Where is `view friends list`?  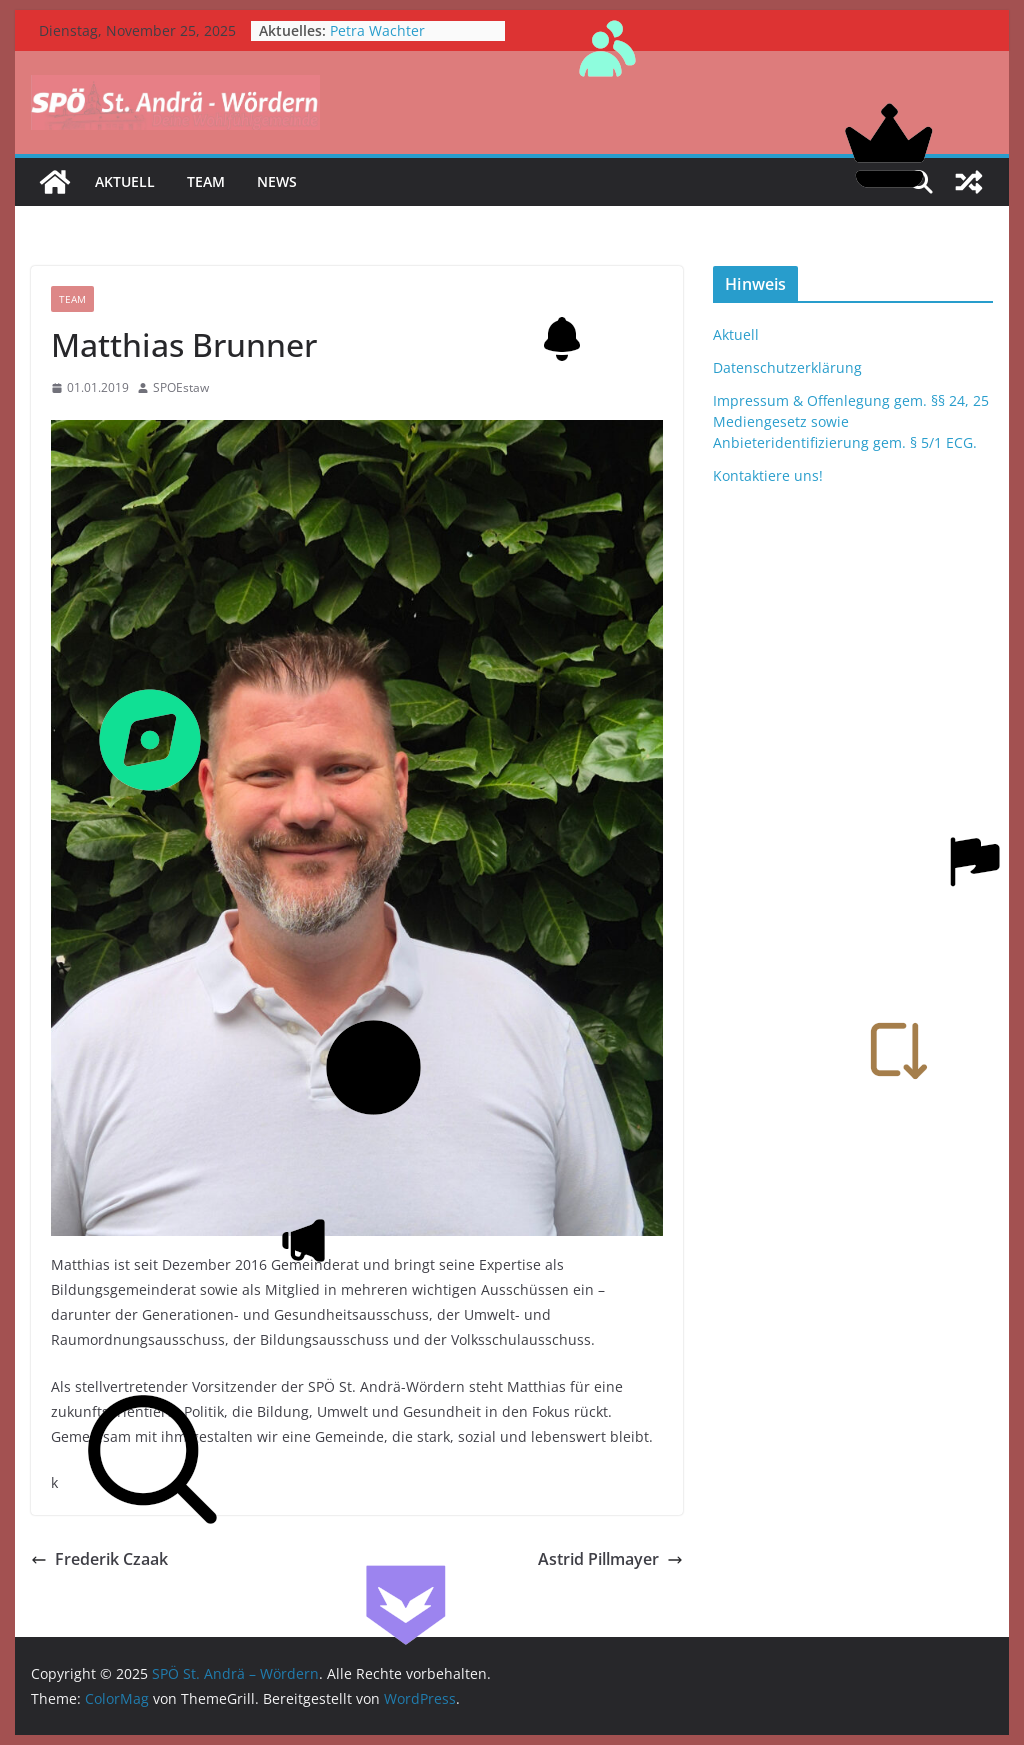
view friends list is located at coordinates (607, 48).